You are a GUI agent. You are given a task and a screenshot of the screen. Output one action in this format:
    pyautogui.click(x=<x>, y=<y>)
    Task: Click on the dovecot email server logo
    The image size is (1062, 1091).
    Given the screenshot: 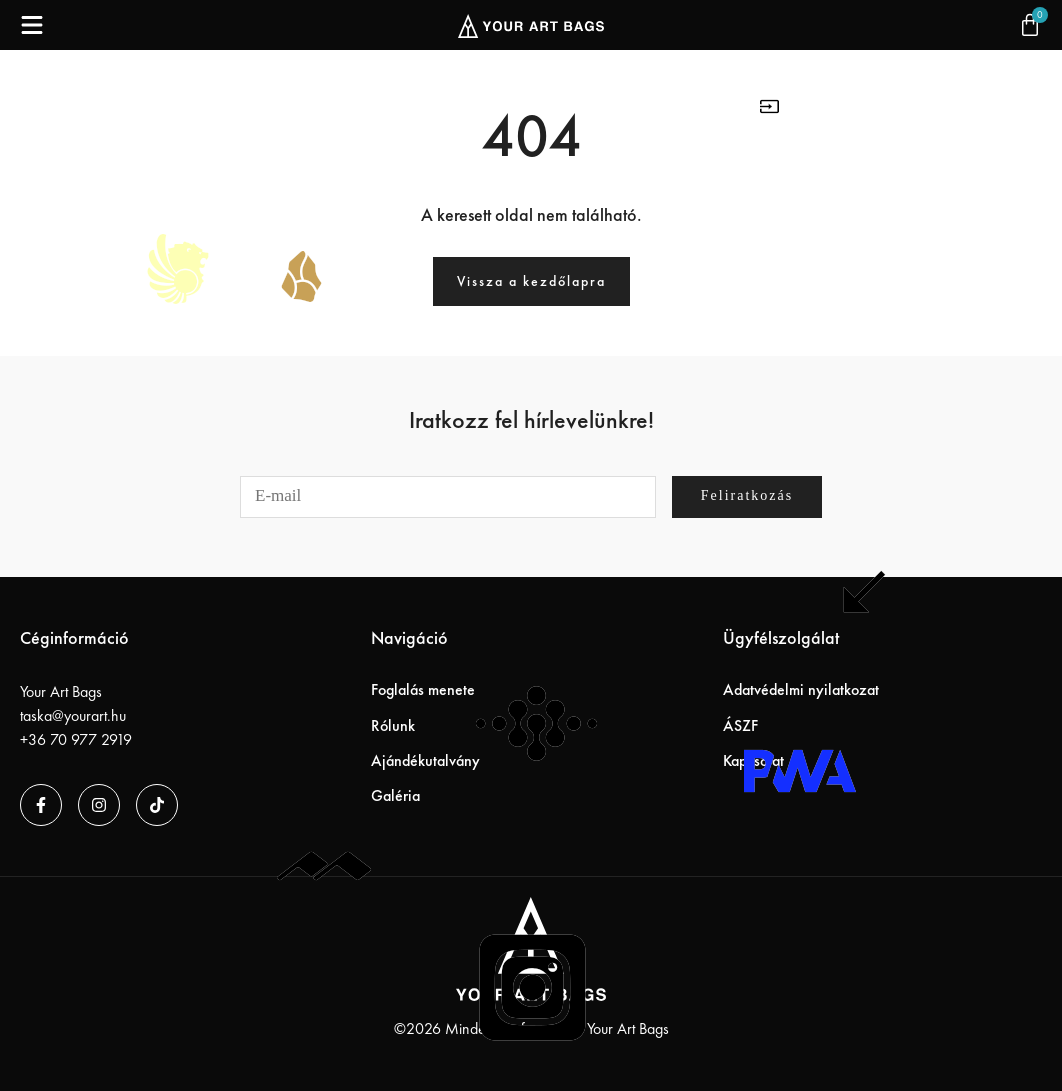 What is the action you would take?
    pyautogui.click(x=324, y=866)
    